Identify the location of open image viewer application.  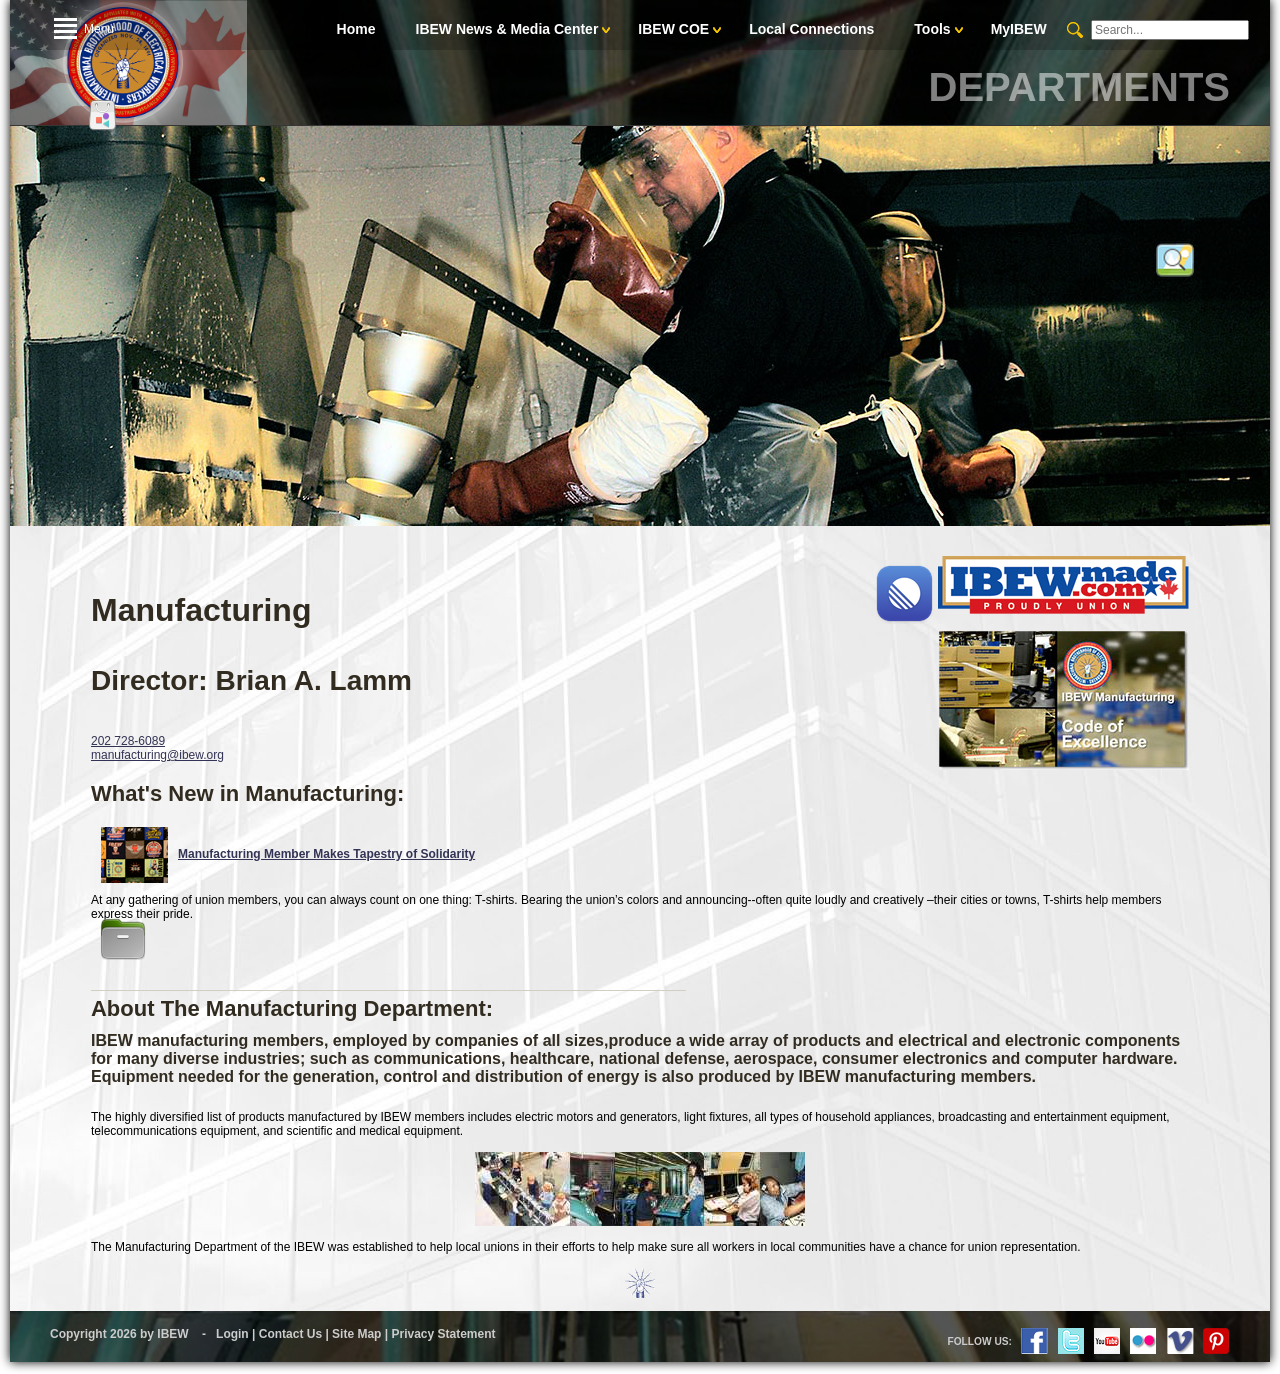
(1175, 260).